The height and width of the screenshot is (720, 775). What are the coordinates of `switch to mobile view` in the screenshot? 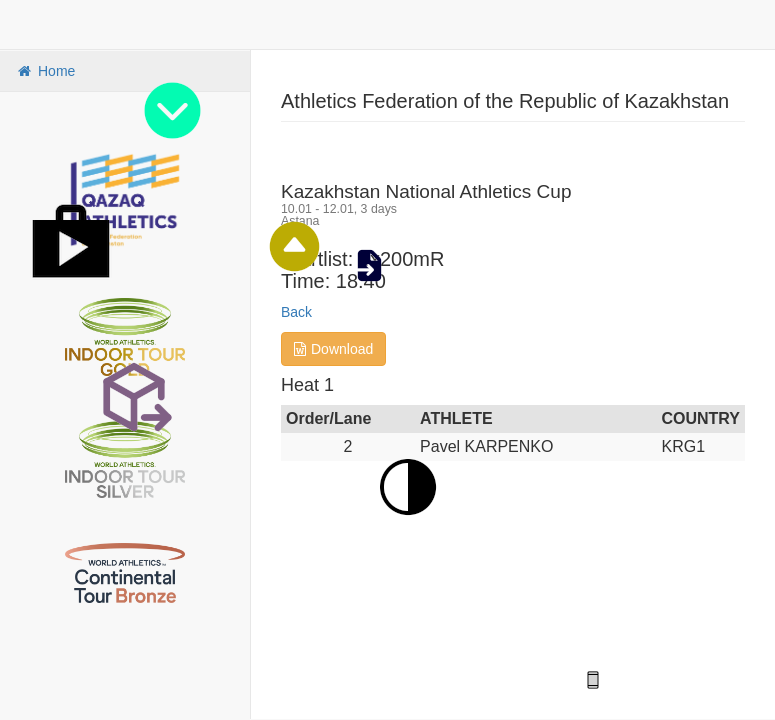 It's located at (593, 680).